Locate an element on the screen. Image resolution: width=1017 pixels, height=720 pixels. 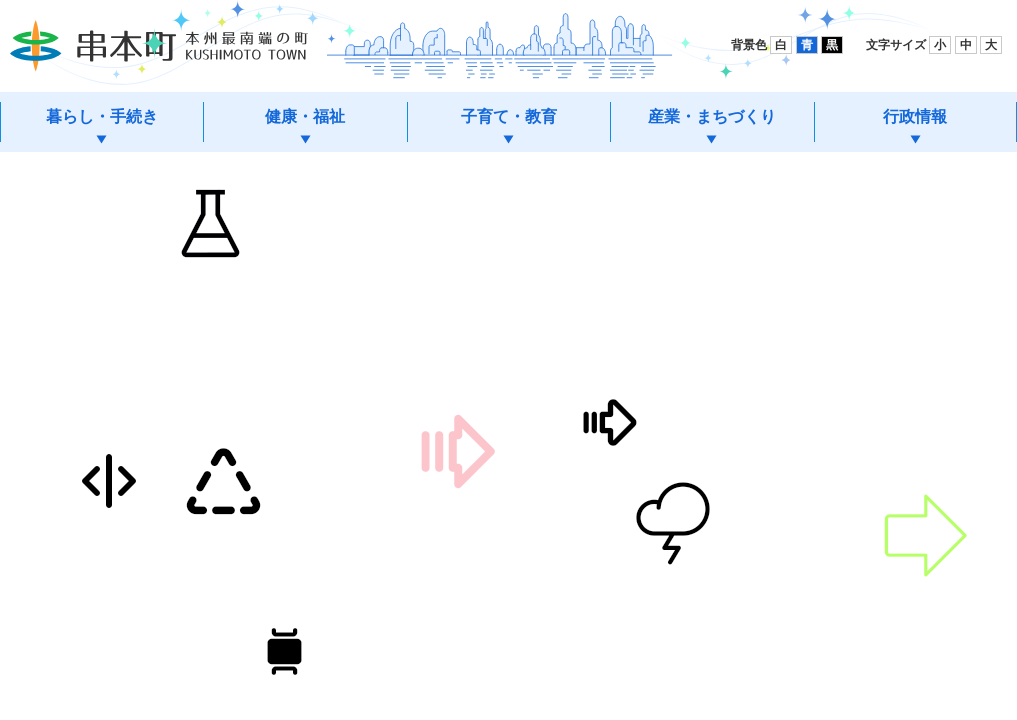
access experimental or beta features is located at coordinates (210, 223).